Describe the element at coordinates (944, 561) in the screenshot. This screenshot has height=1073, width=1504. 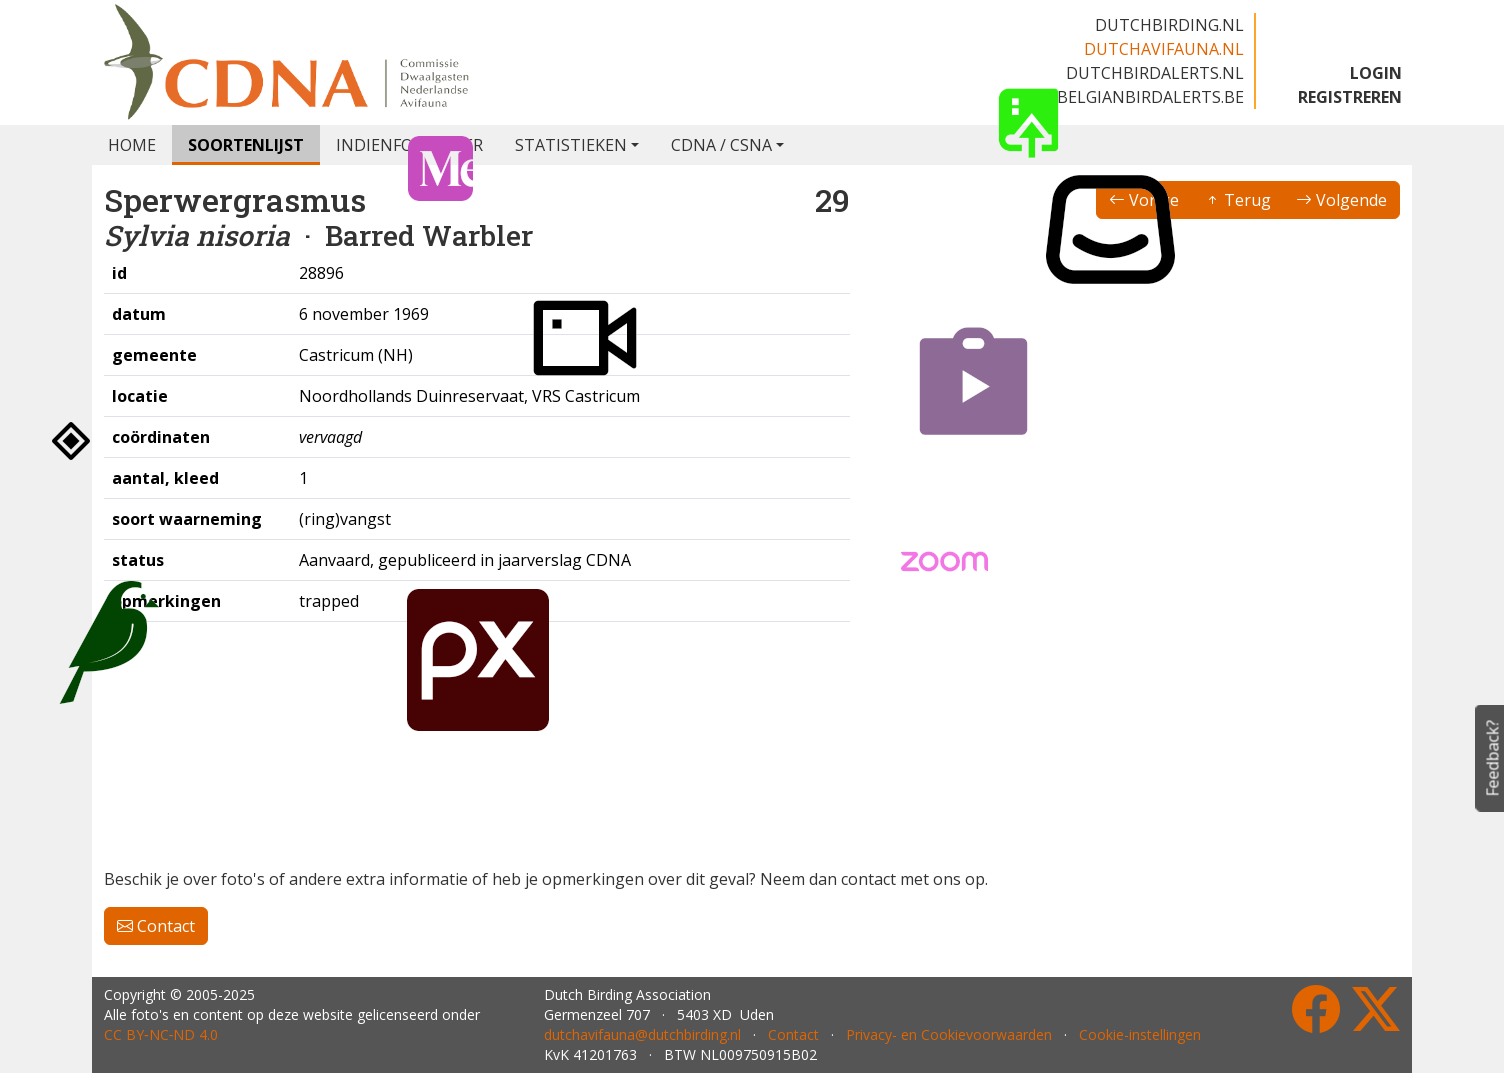
I see `open Zoom video conferencing app` at that location.